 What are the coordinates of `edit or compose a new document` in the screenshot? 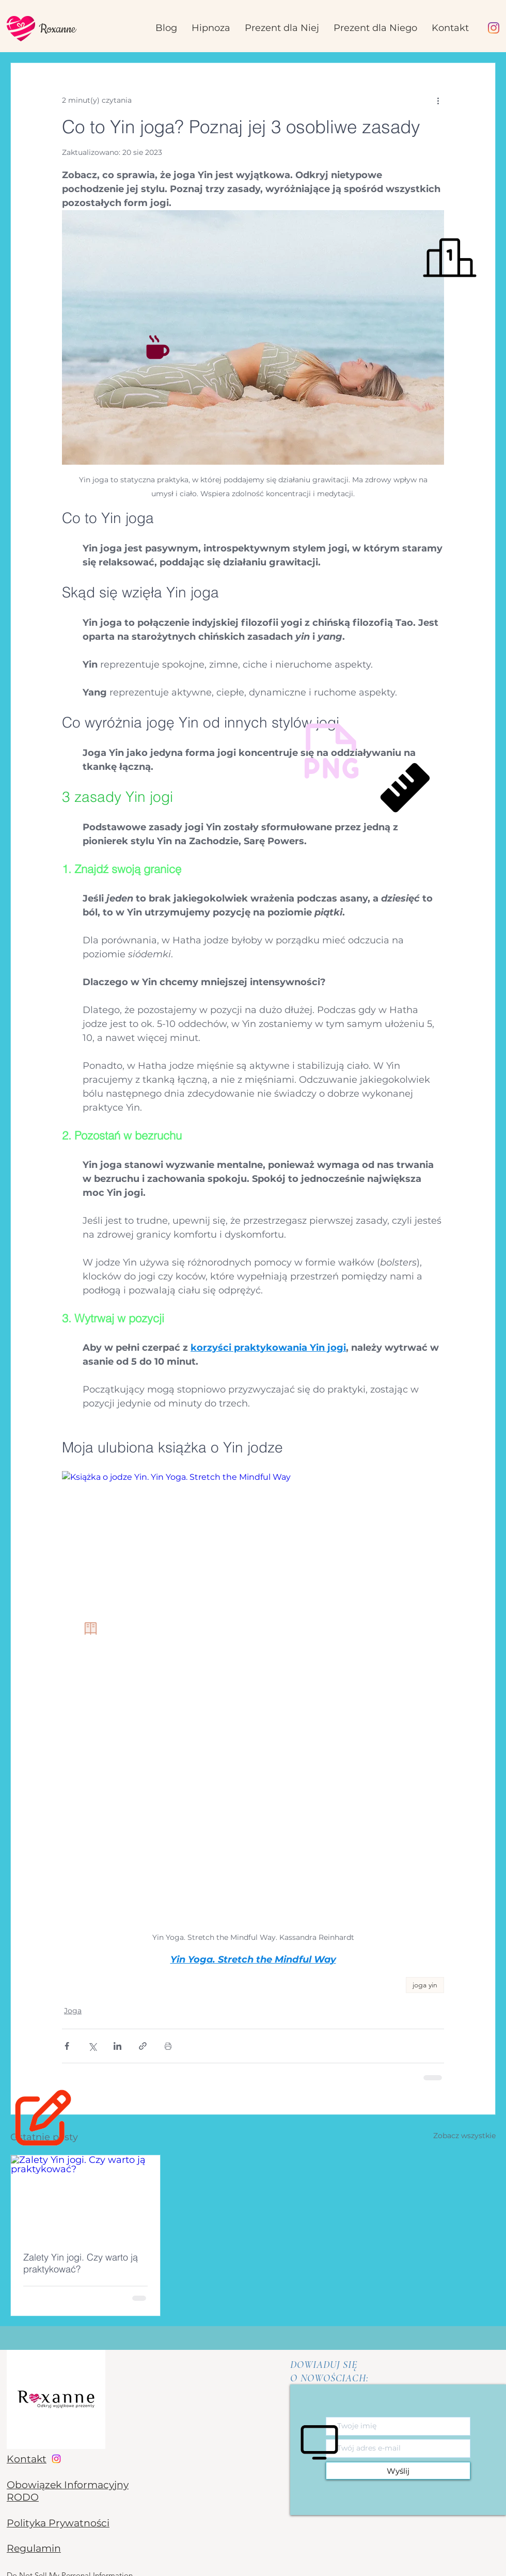 It's located at (43, 2117).